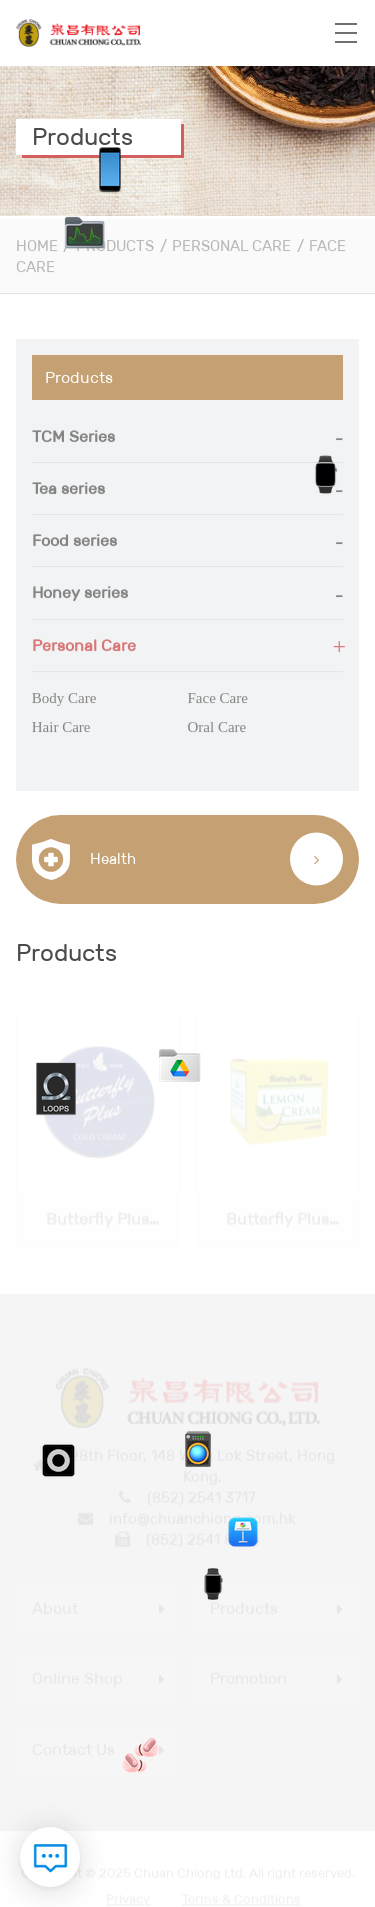 The image size is (375, 1907). What do you see at coordinates (325, 474) in the screenshot?
I see `manage your connected Apple Watch SE` at bounding box center [325, 474].